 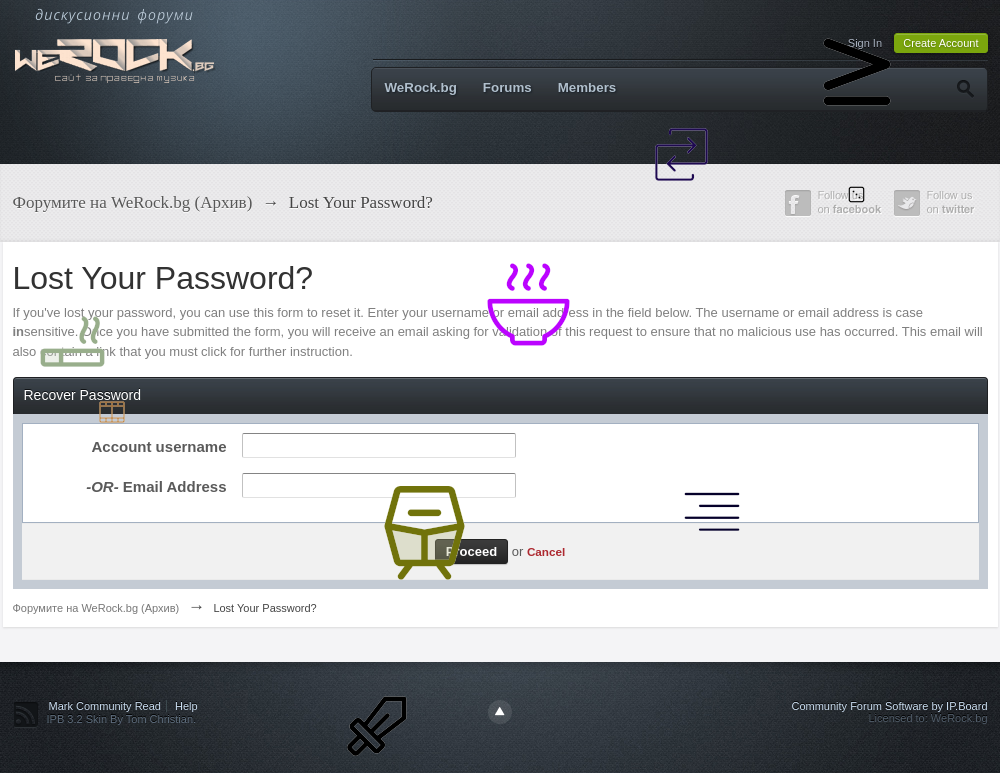 What do you see at coordinates (855, 73) in the screenshot?
I see `greater than or equal to mathematical operator` at bounding box center [855, 73].